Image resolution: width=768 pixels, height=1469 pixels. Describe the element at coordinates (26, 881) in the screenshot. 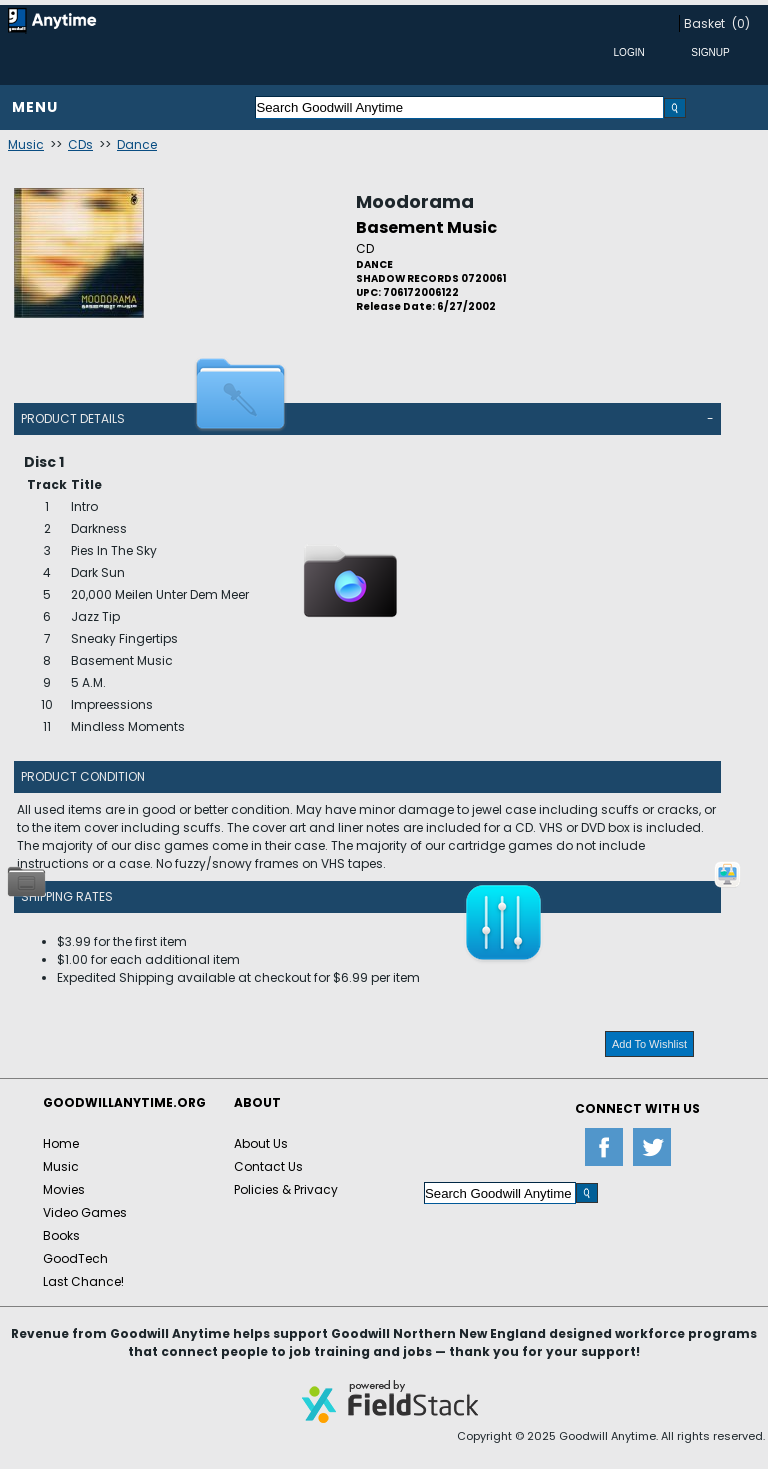

I see `open desktop folder` at that location.